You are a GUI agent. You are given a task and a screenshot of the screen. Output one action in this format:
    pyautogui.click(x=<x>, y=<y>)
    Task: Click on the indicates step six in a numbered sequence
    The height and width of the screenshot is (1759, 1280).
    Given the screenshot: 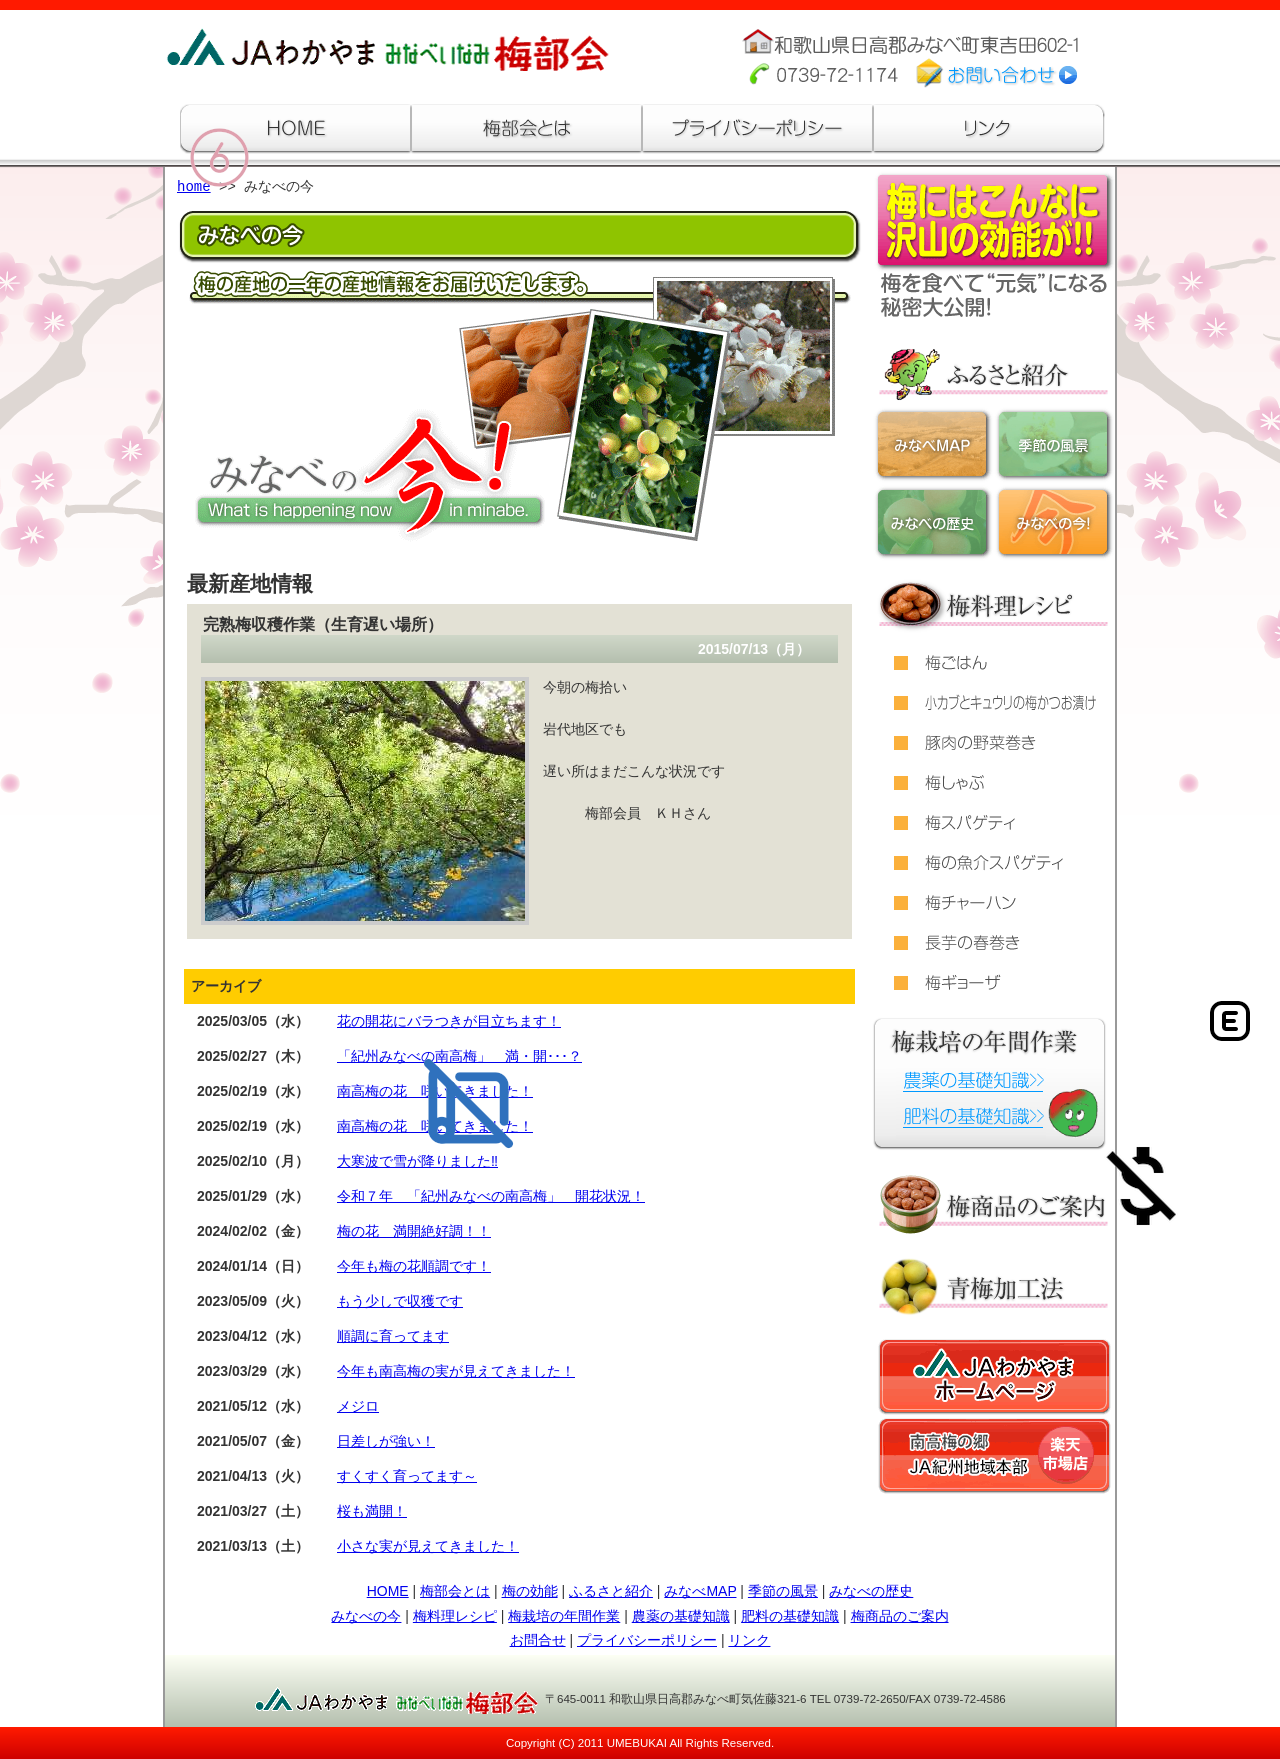 What is the action you would take?
    pyautogui.click(x=219, y=157)
    